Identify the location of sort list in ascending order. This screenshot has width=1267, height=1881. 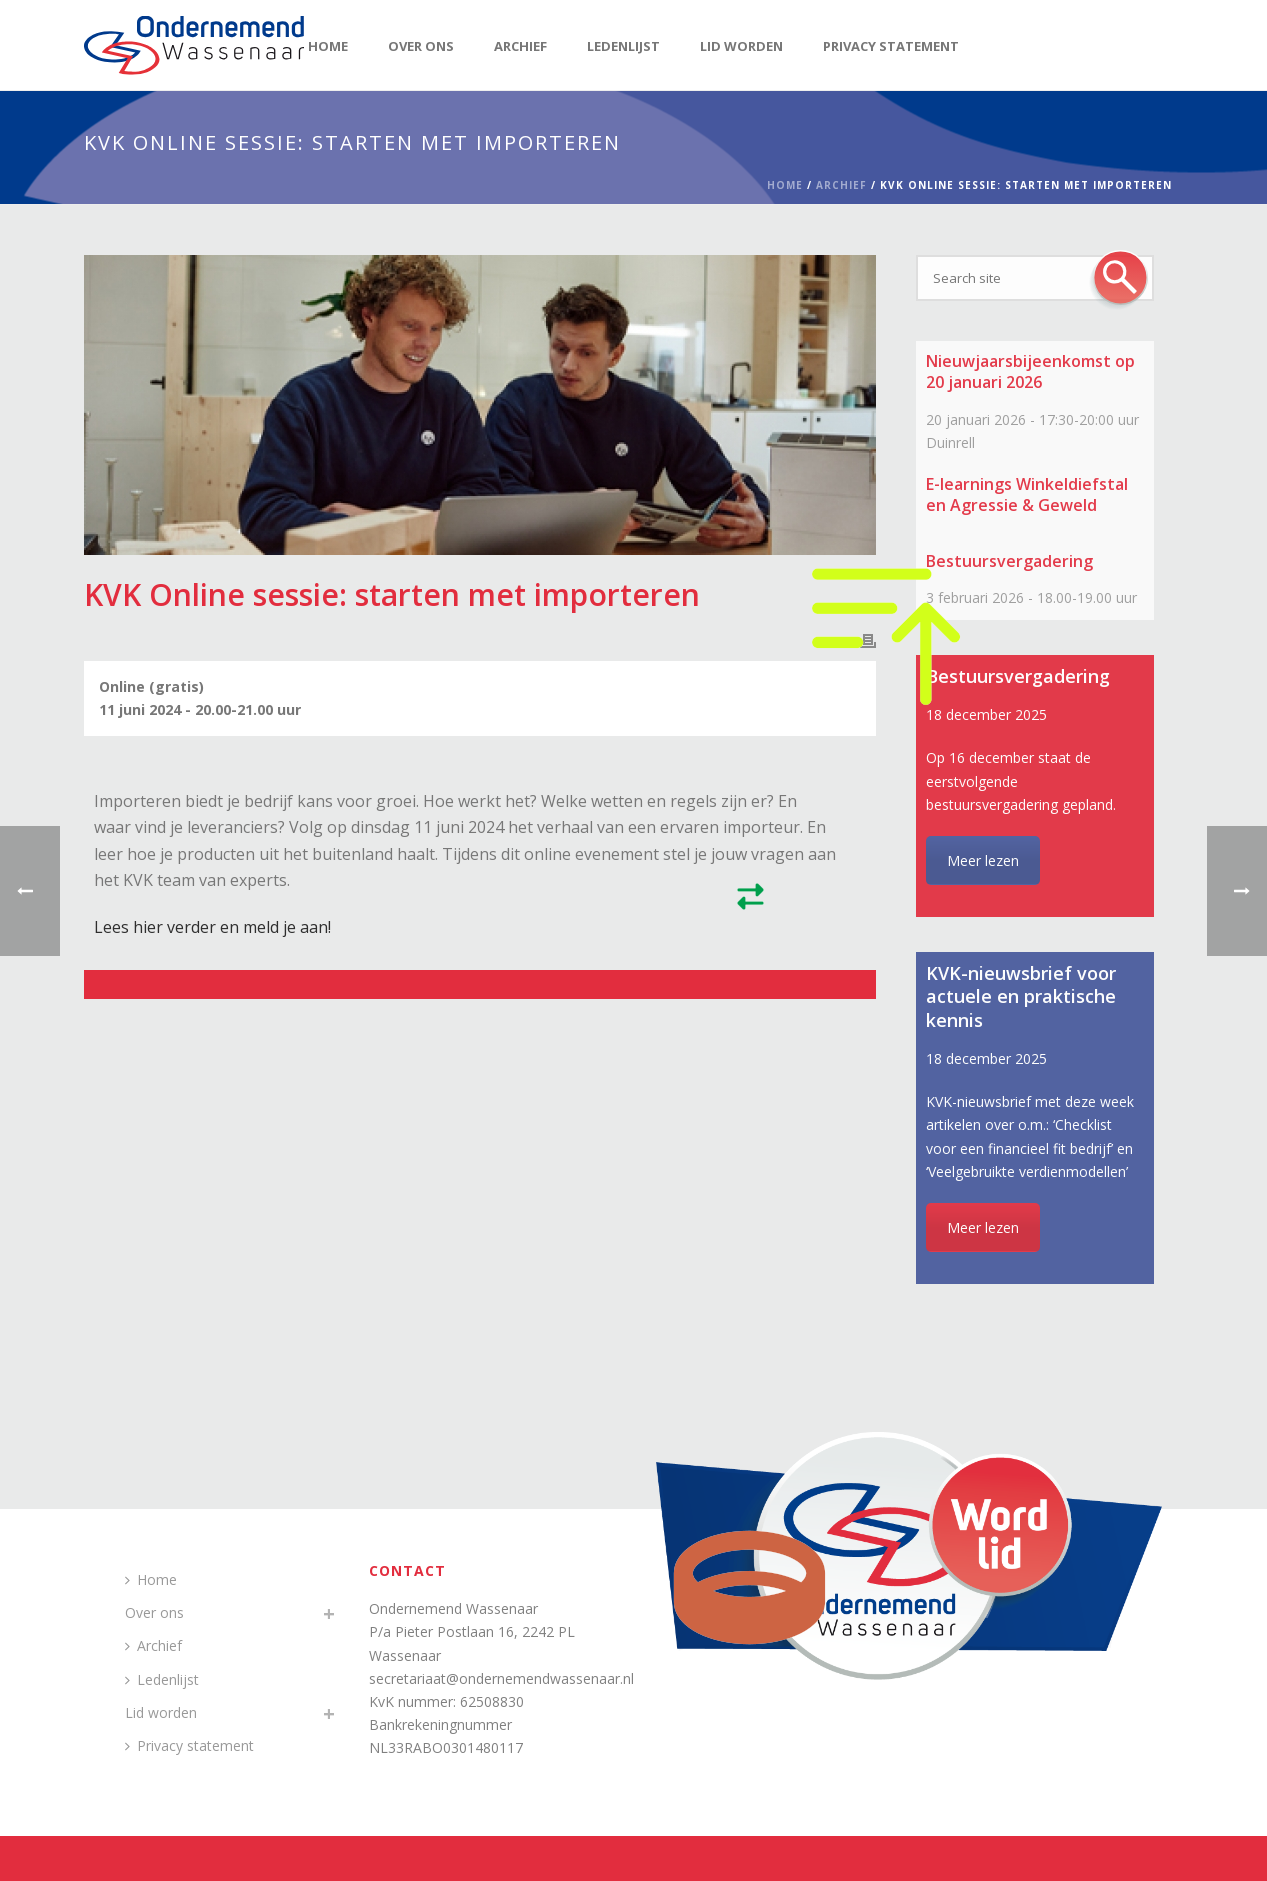
(886, 631).